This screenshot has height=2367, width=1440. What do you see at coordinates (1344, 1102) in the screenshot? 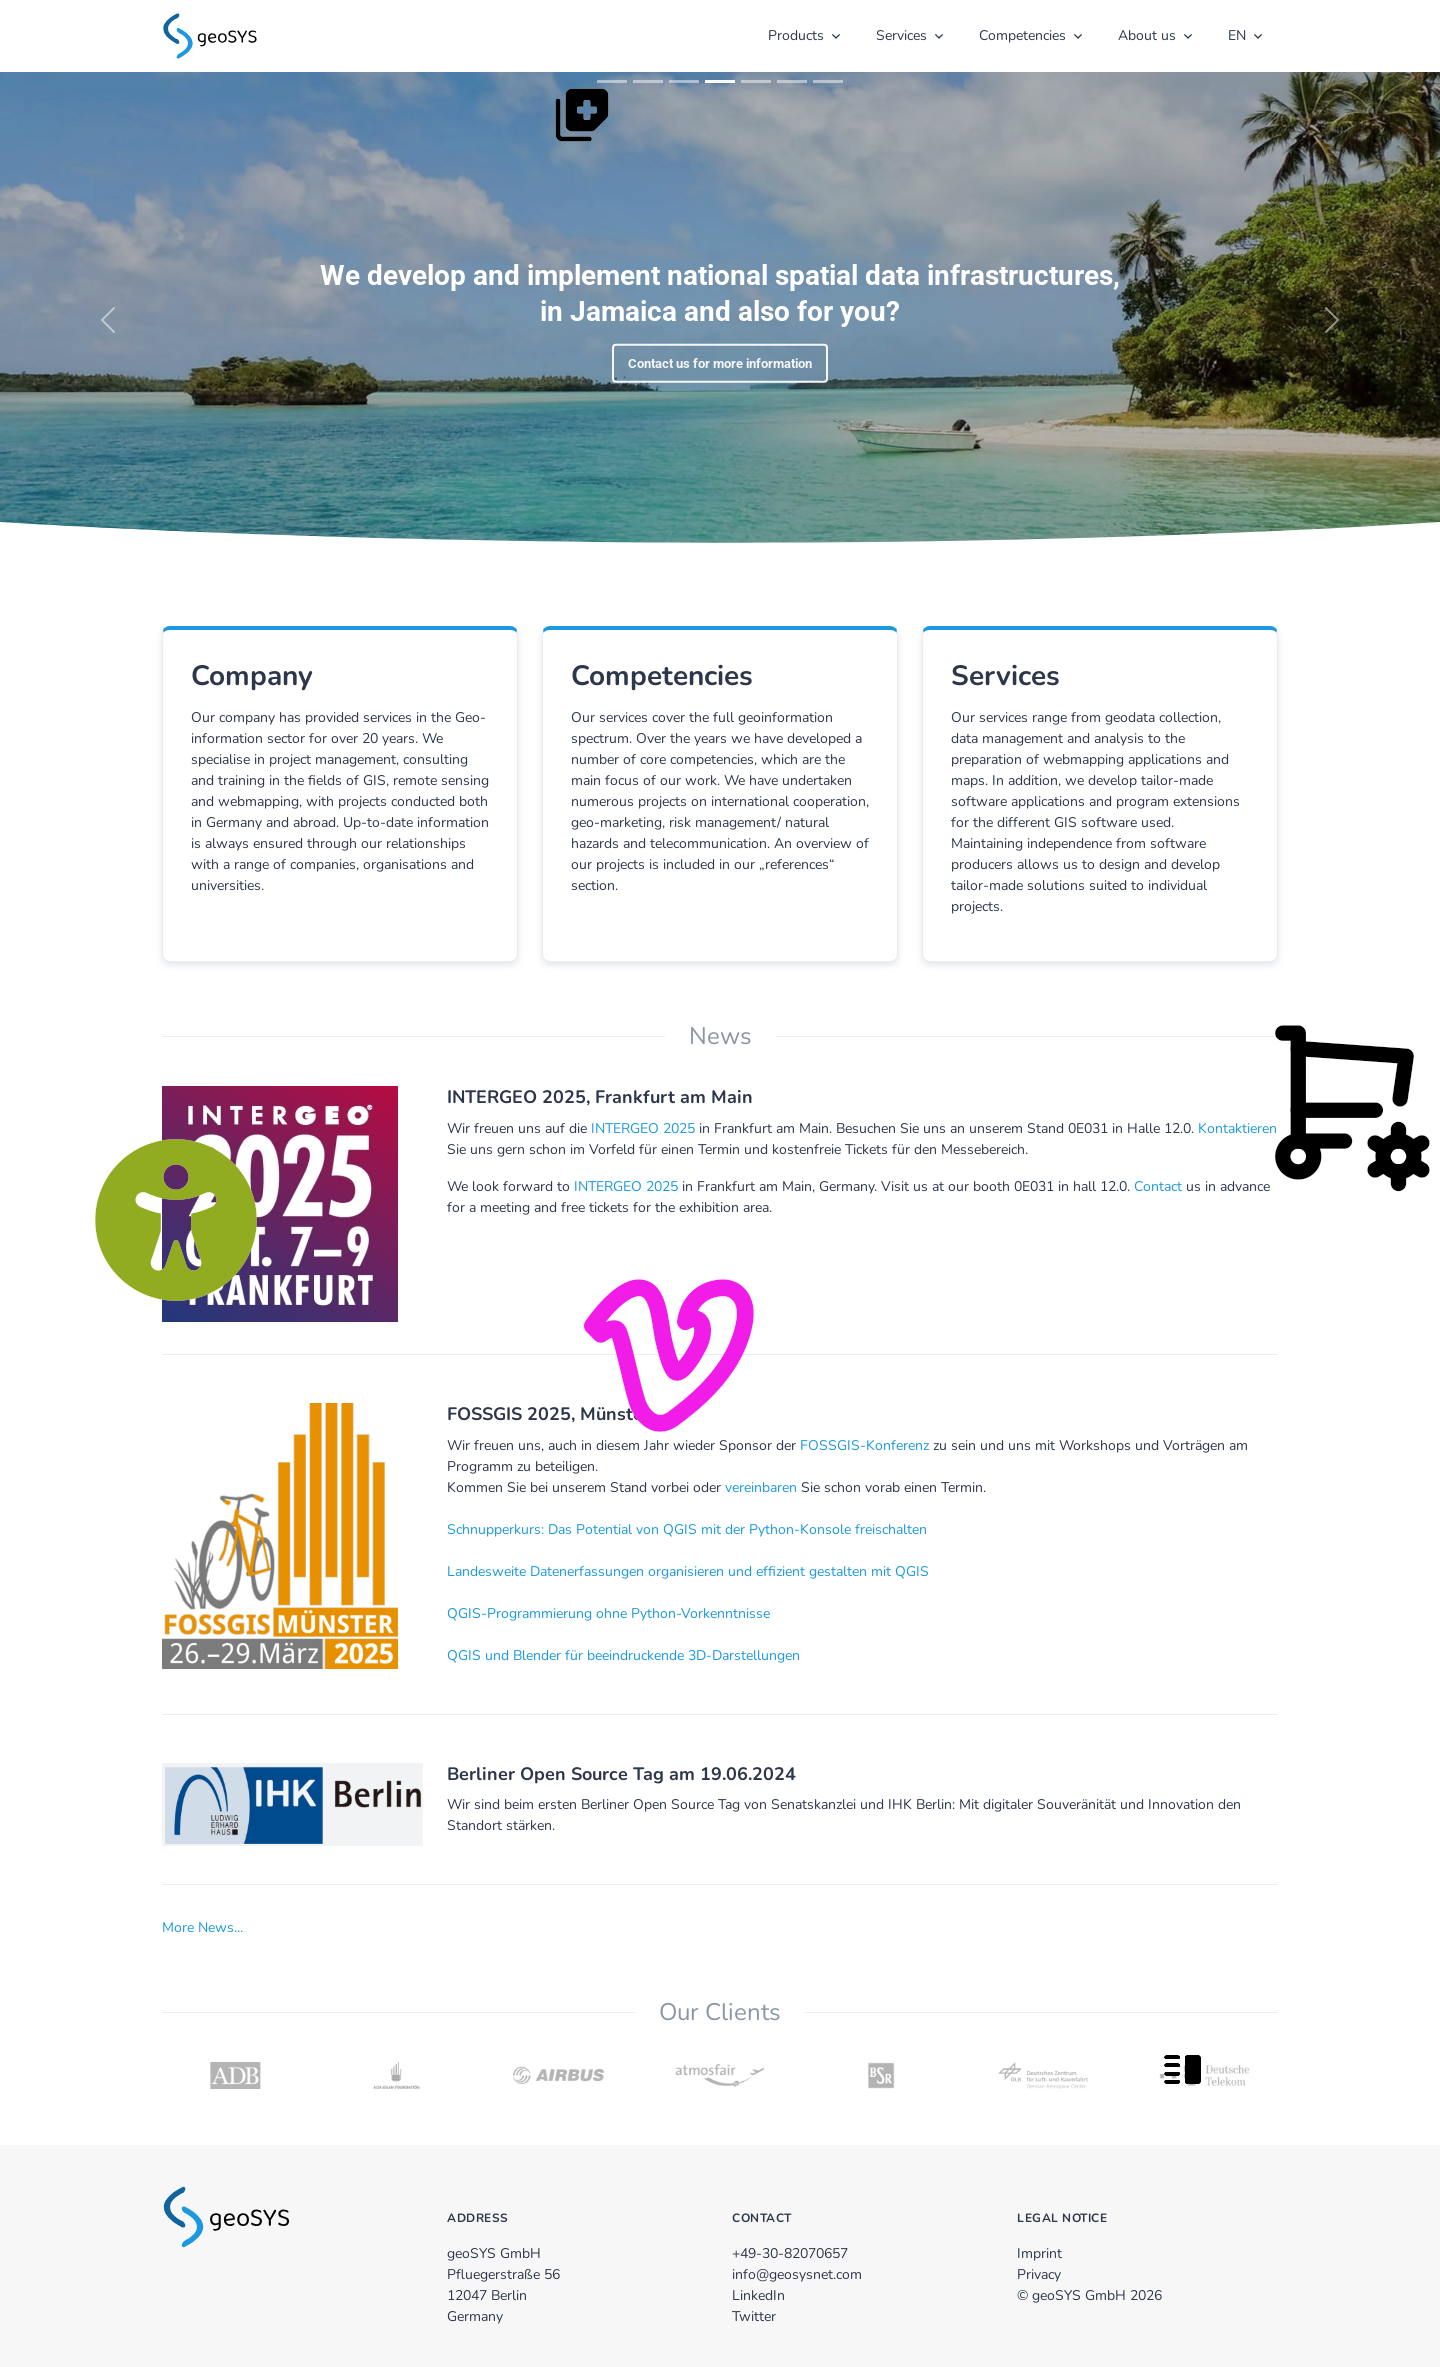
I see `access shopping cart settings` at bounding box center [1344, 1102].